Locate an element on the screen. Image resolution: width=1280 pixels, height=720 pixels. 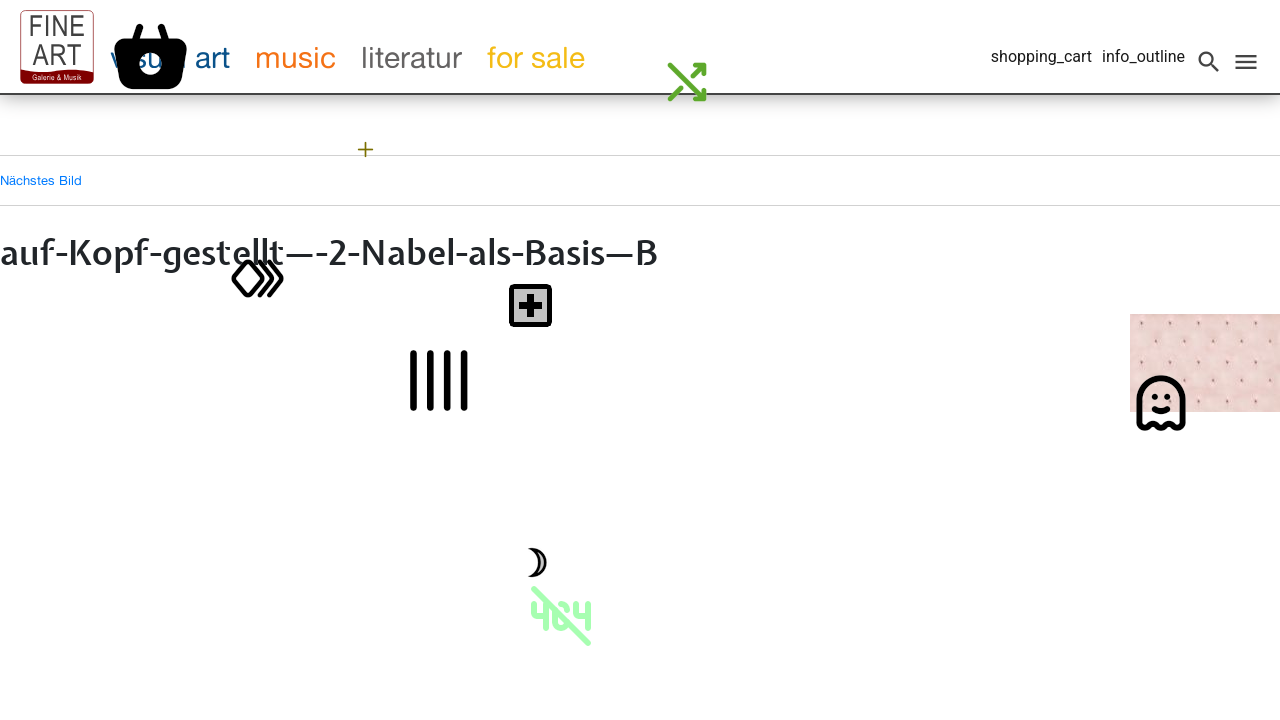
enable ghost mode or incognito browsing is located at coordinates (1161, 403).